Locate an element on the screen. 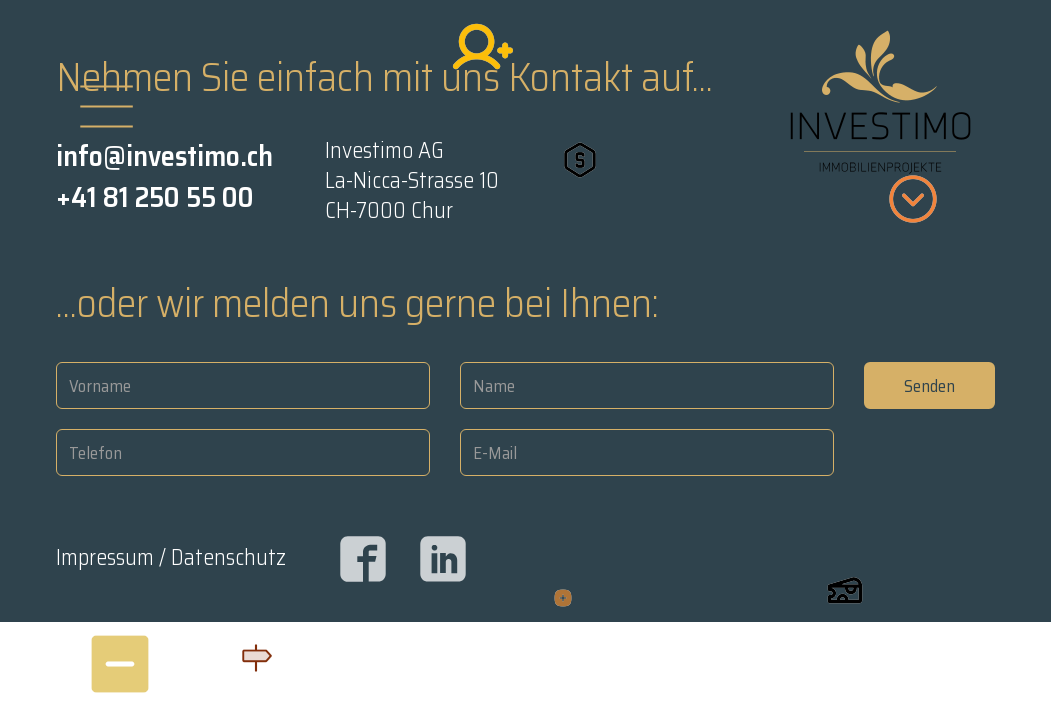  expand dropdown menu or content is located at coordinates (913, 199).